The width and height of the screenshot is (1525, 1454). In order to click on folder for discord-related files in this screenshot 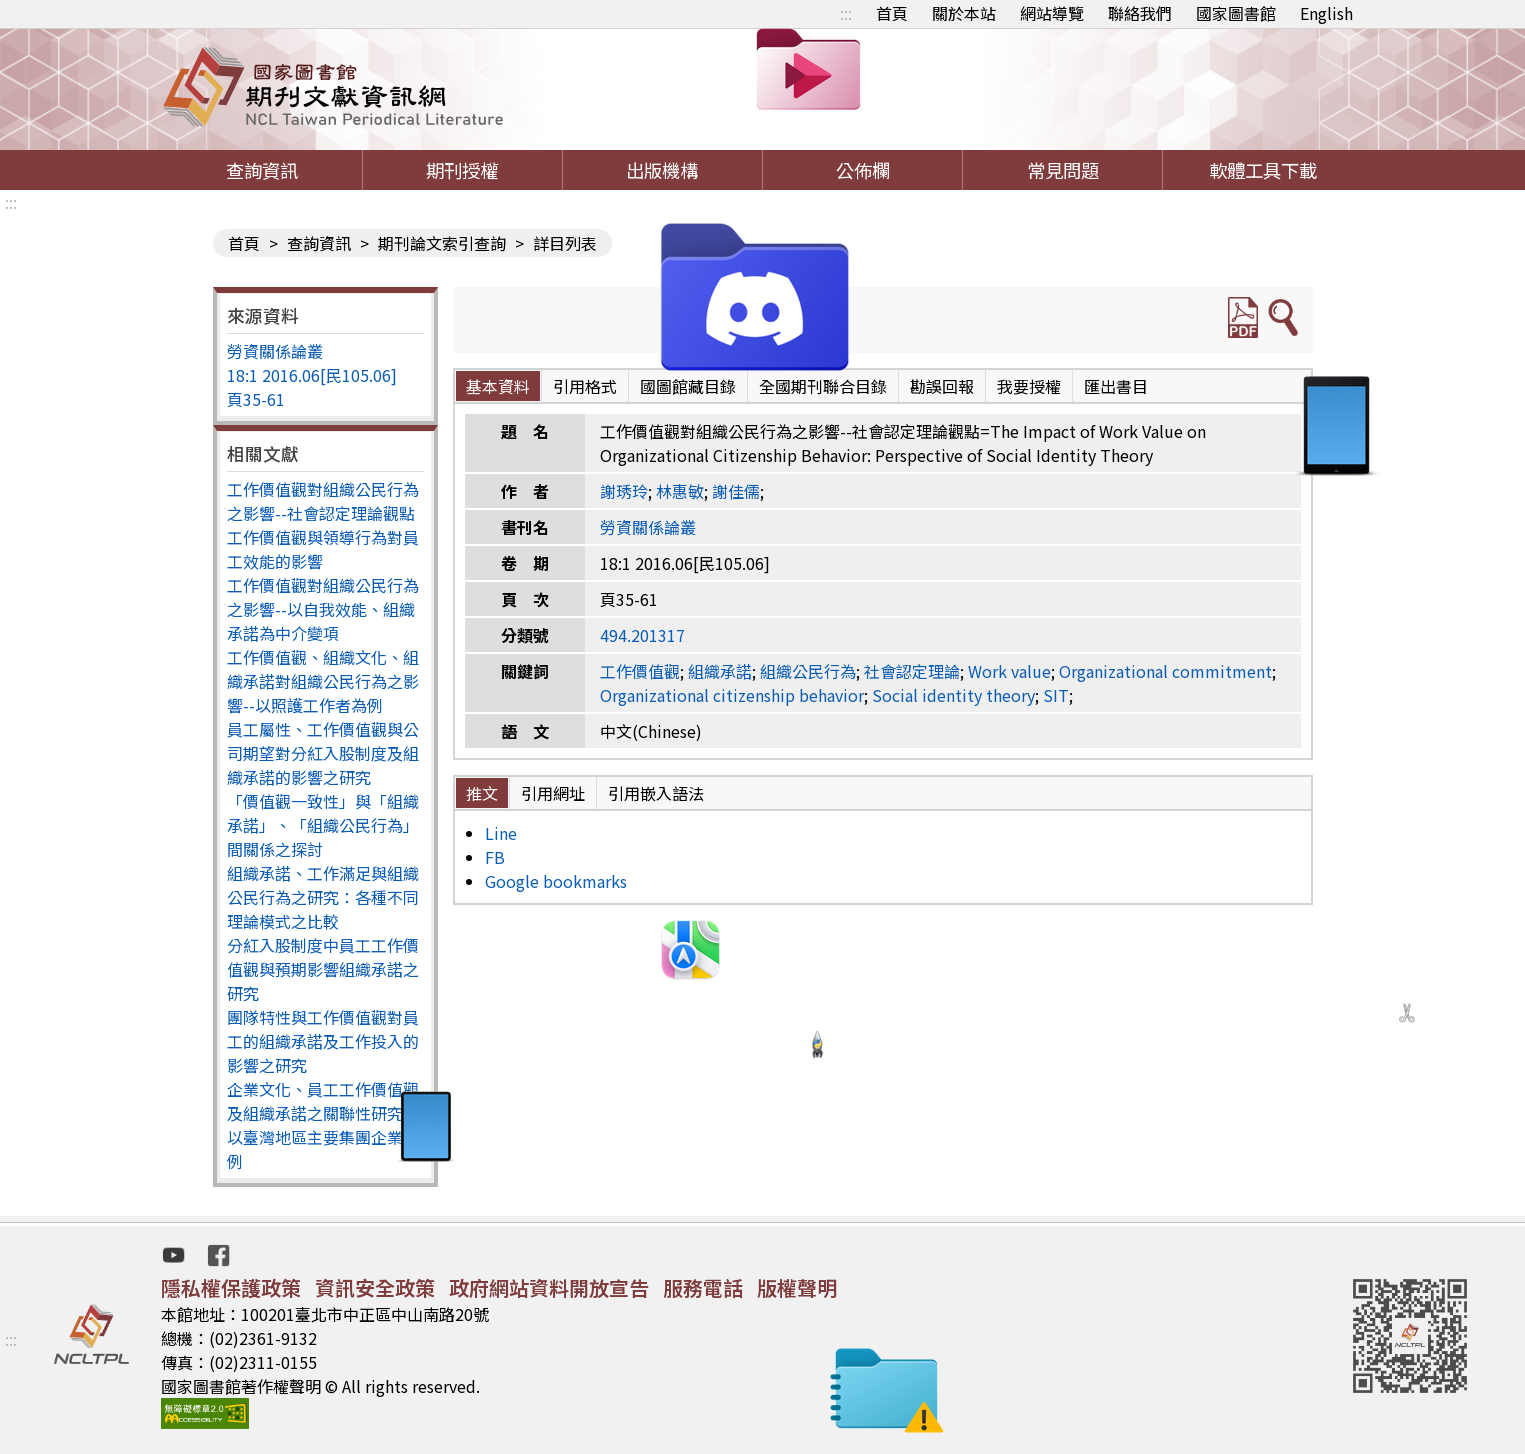, I will do `click(754, 302)`.